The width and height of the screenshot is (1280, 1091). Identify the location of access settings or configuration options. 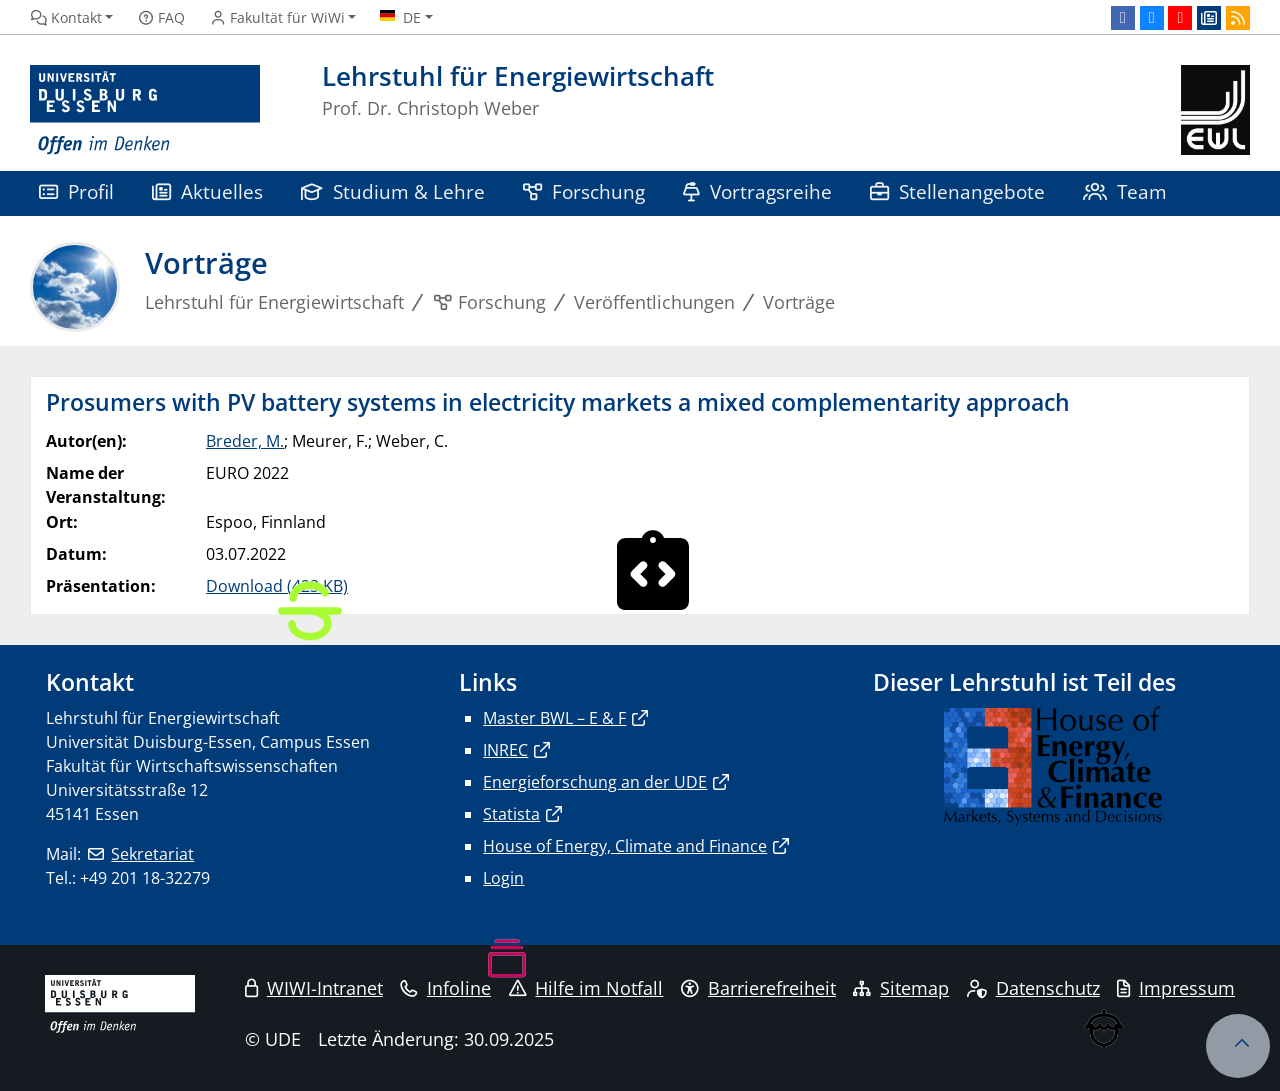
(1104, 1029).